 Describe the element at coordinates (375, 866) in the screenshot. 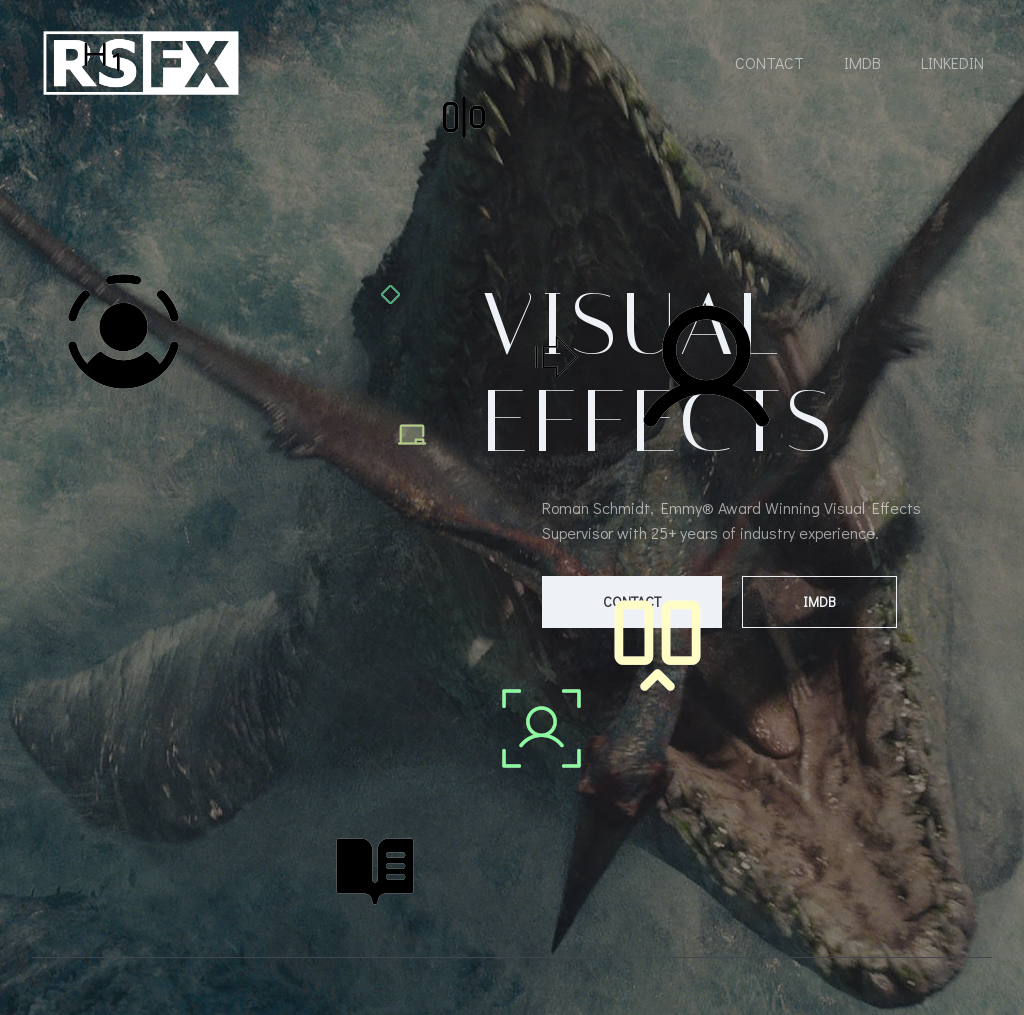

I see `open reading mode or e-reader` at that location.